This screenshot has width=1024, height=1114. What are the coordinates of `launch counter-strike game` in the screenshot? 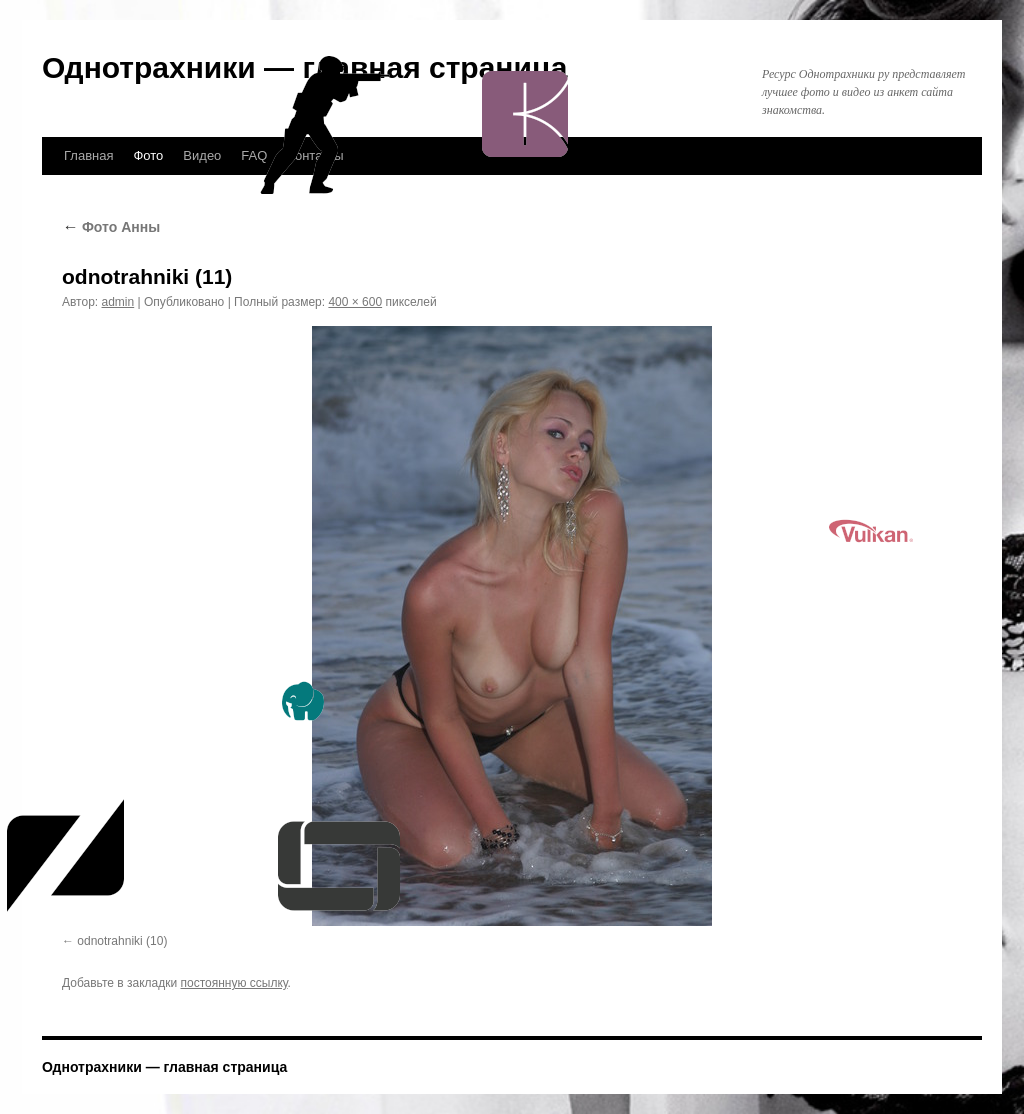 It's located at (325, 125).